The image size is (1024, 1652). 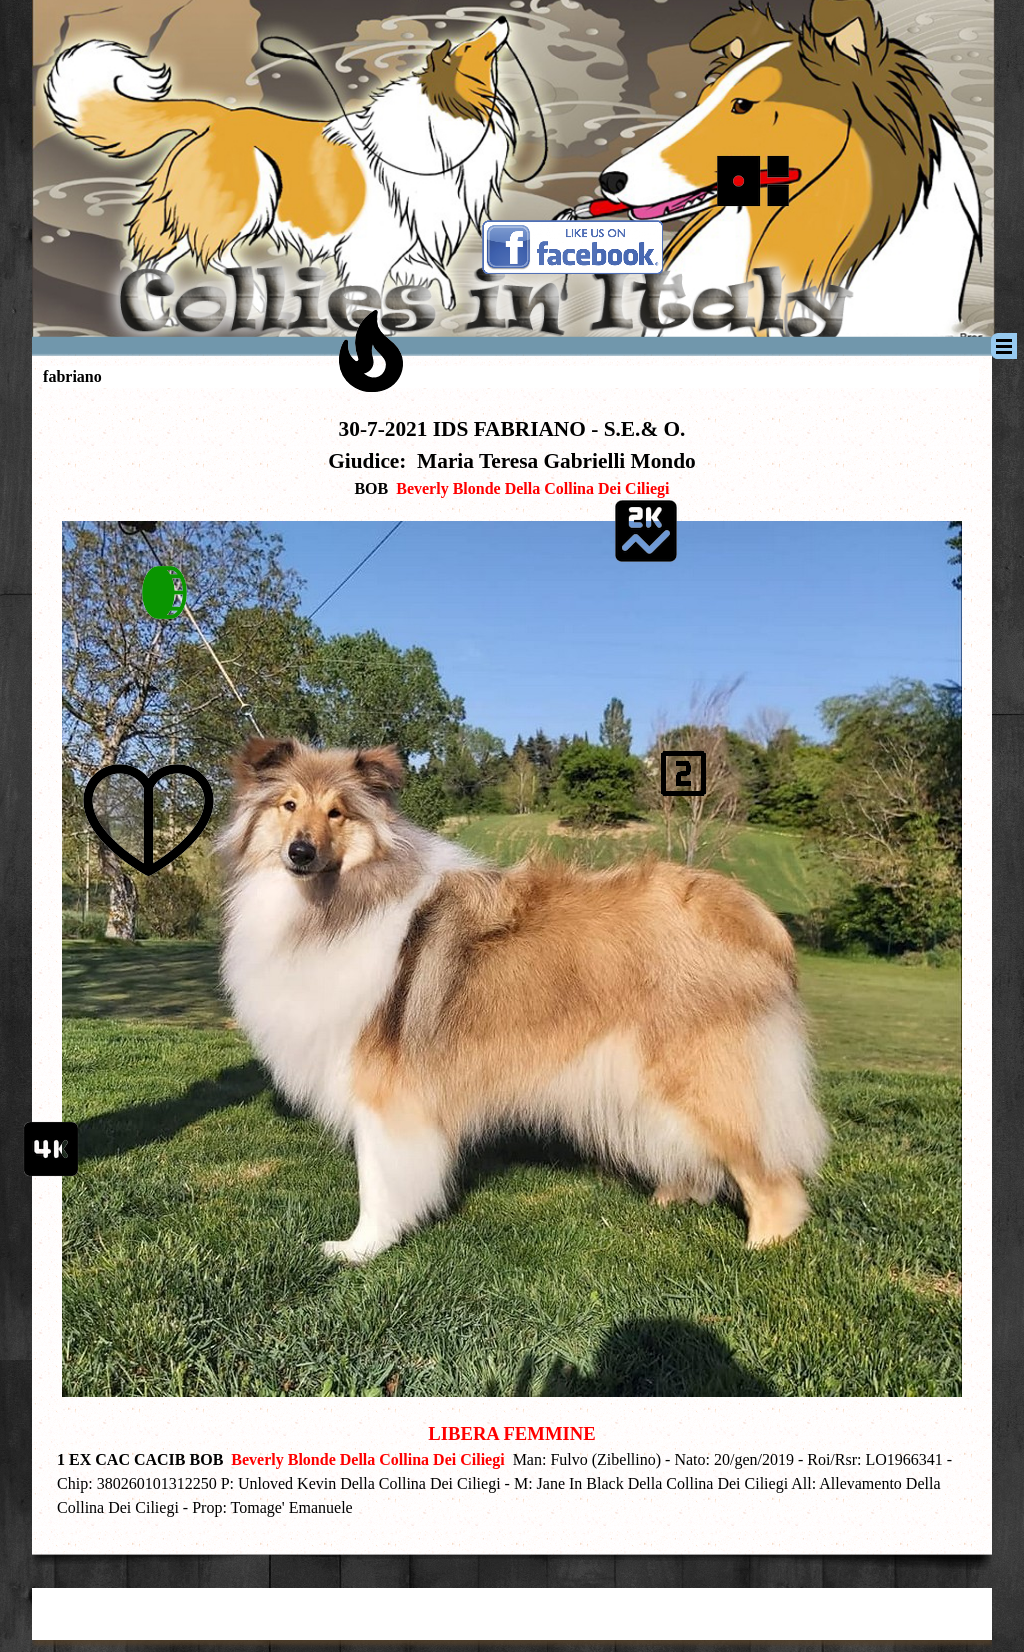 What do you see at coordinates (753, 181) in the screenshot?
I see `access bento box or compartmentalized layout view` at bounding box center [753, 181].